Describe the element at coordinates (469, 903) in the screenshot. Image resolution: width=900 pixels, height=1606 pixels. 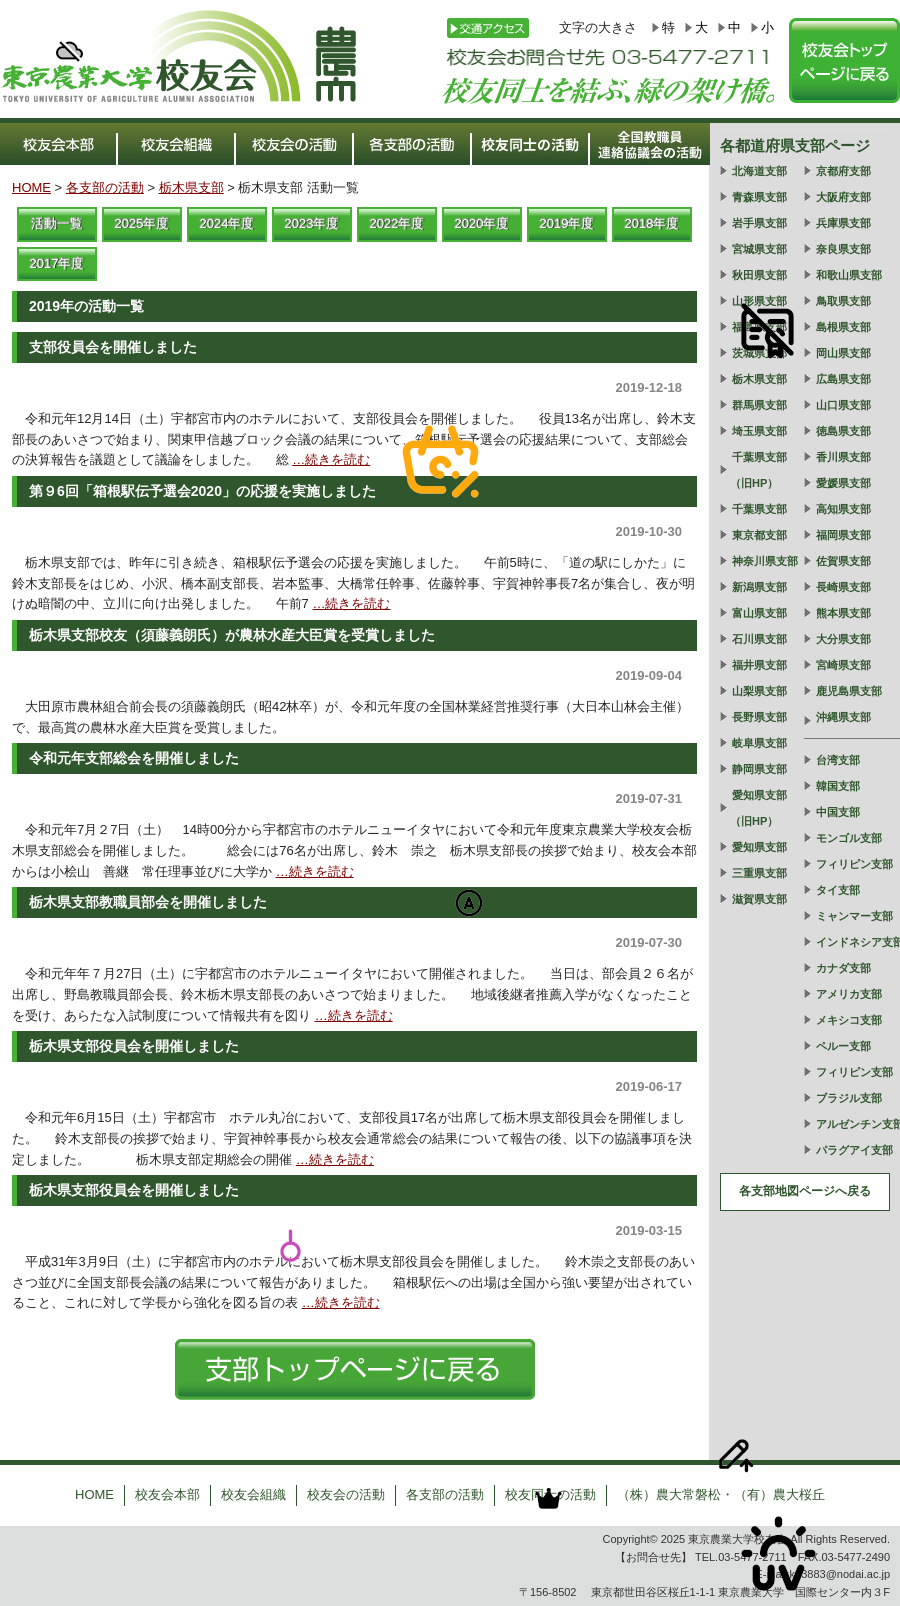
I see `xbox controller A button indicator` at that location.